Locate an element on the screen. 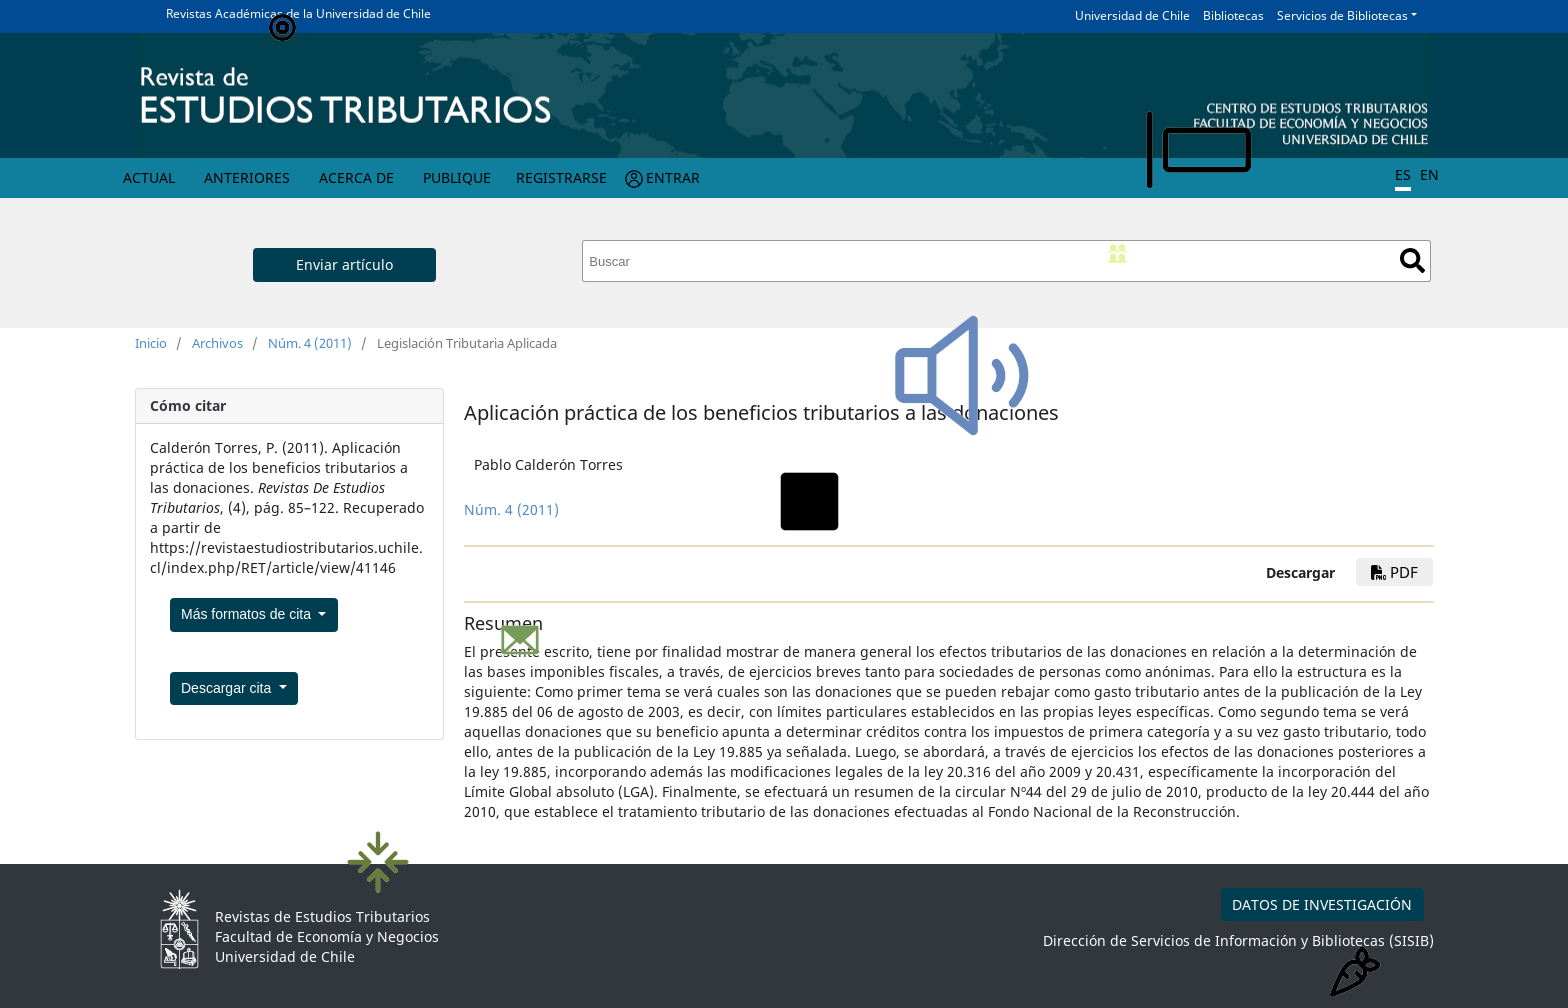 The image size is (1568, 1008). collapse or minimize content from all sides is located at coordinates (378, 862).